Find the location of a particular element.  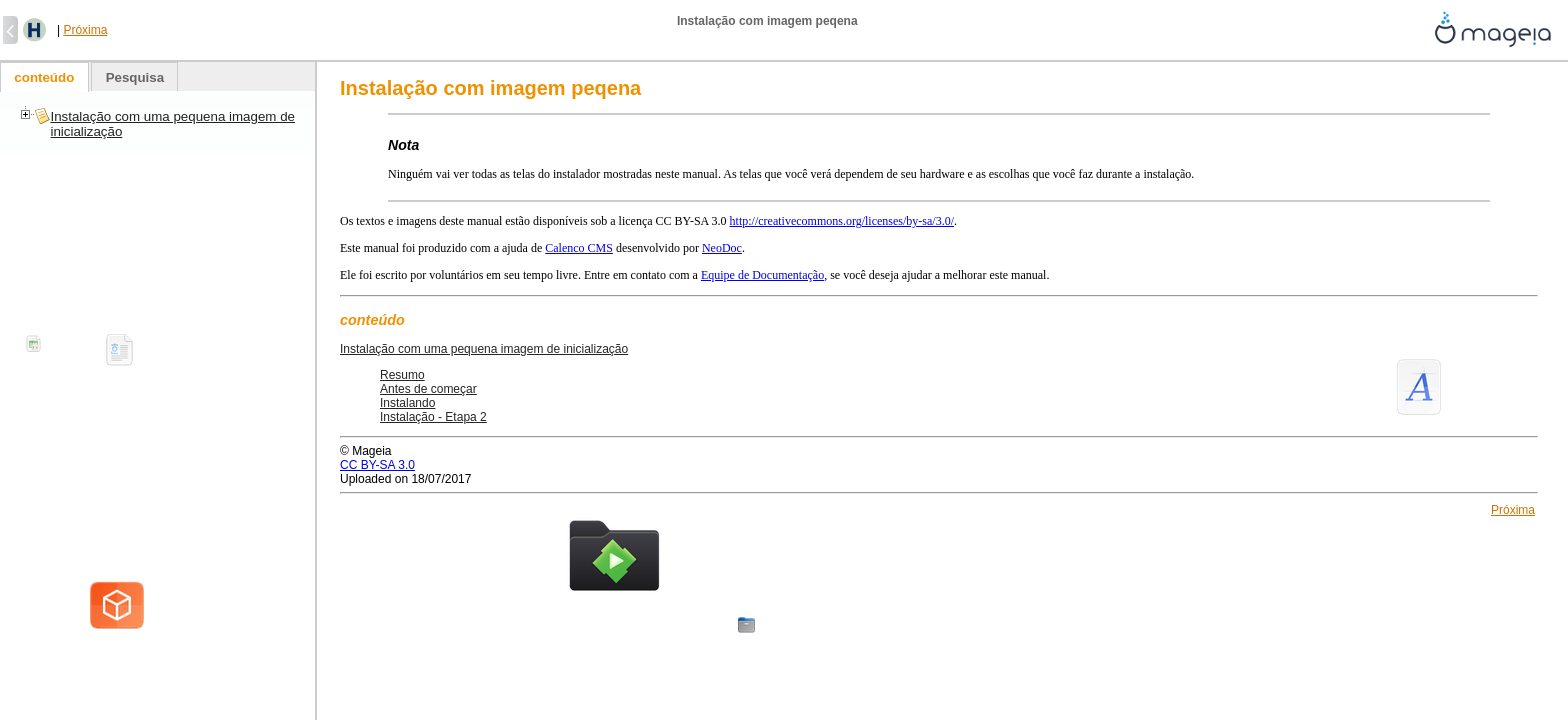

open a Hangul Word Processor (.hwp) document is located at coordinates (119, 349).